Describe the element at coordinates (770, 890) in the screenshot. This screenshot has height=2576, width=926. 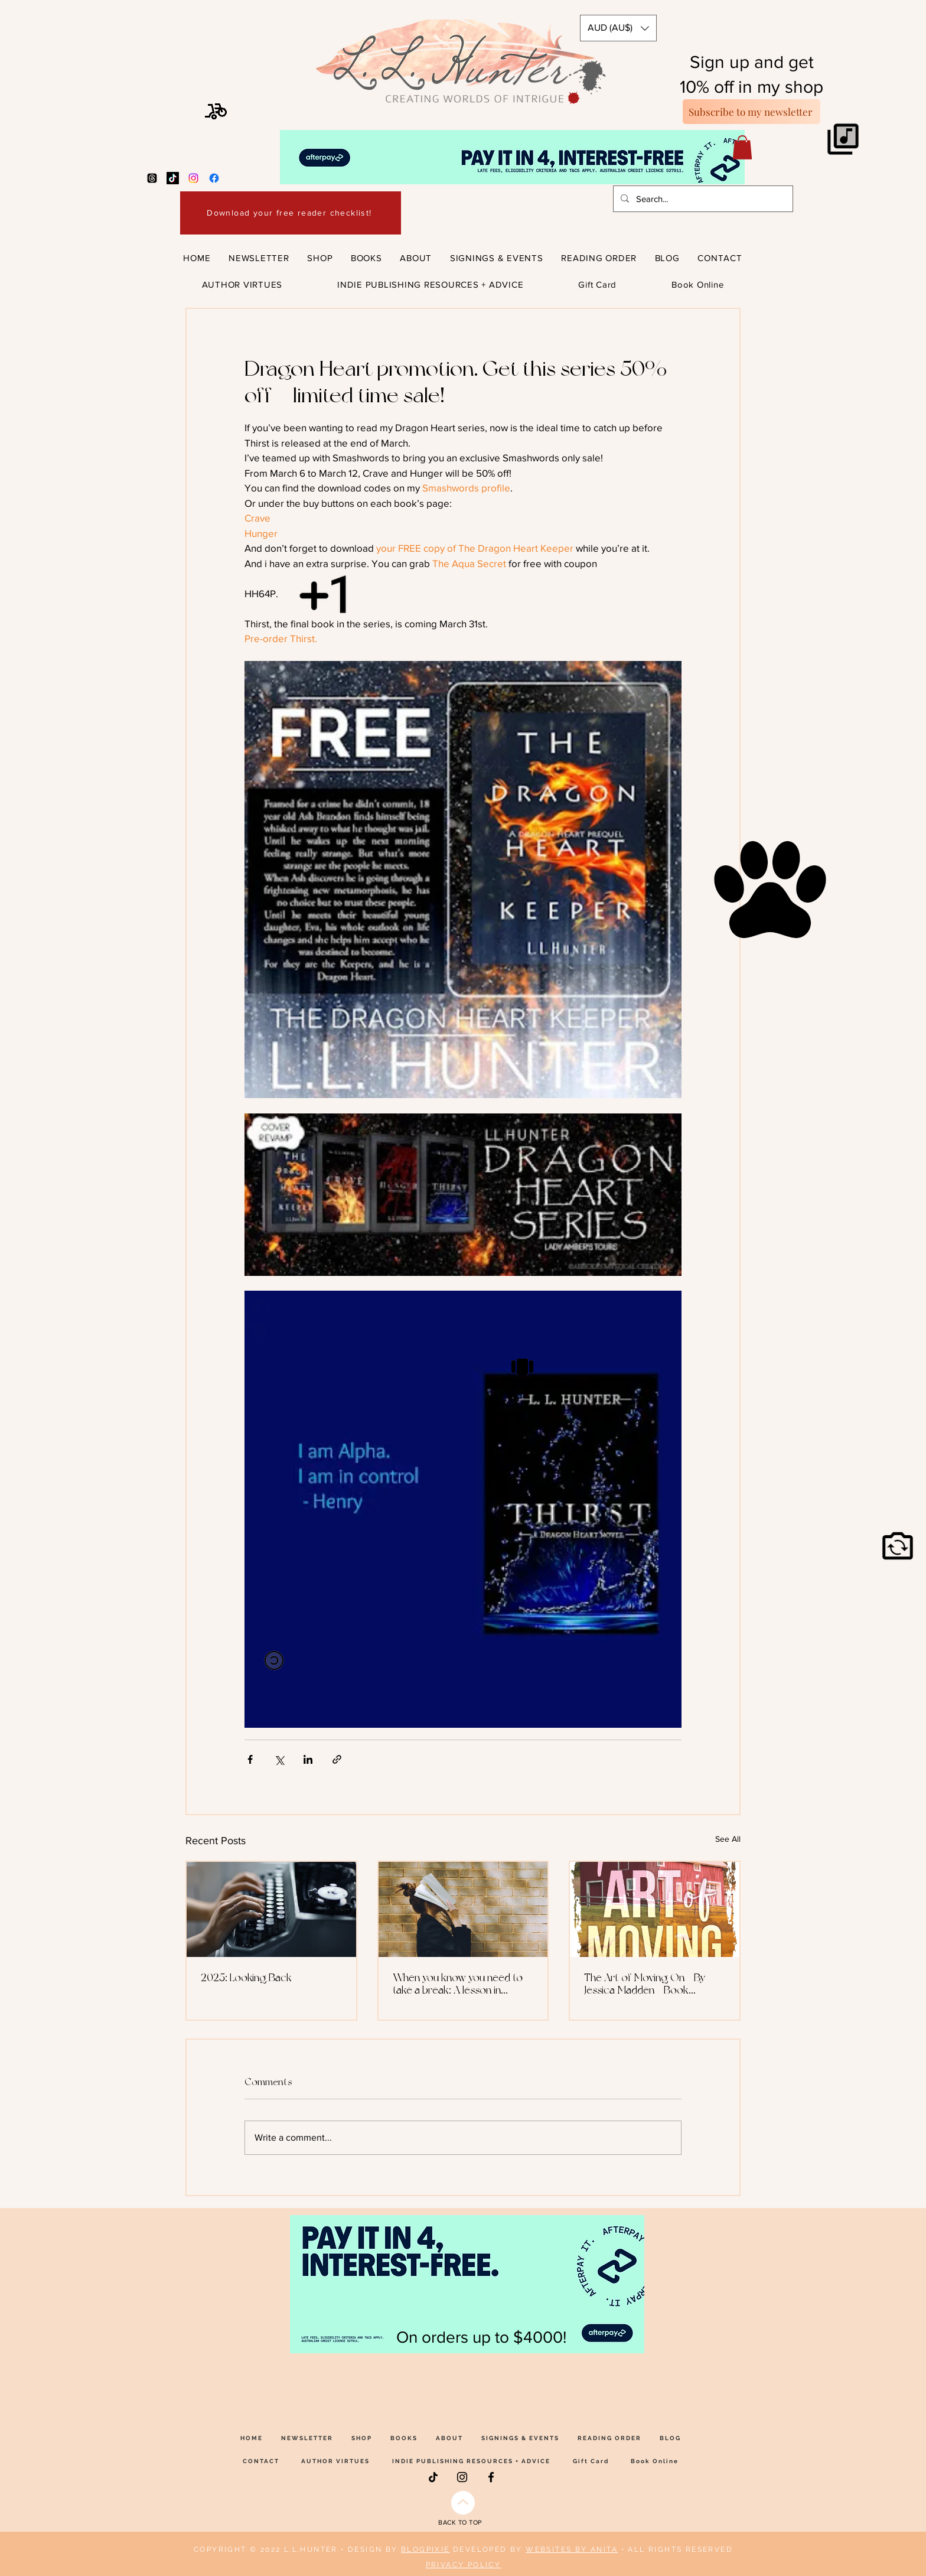
I see `access pet-related features or settings` at that location.